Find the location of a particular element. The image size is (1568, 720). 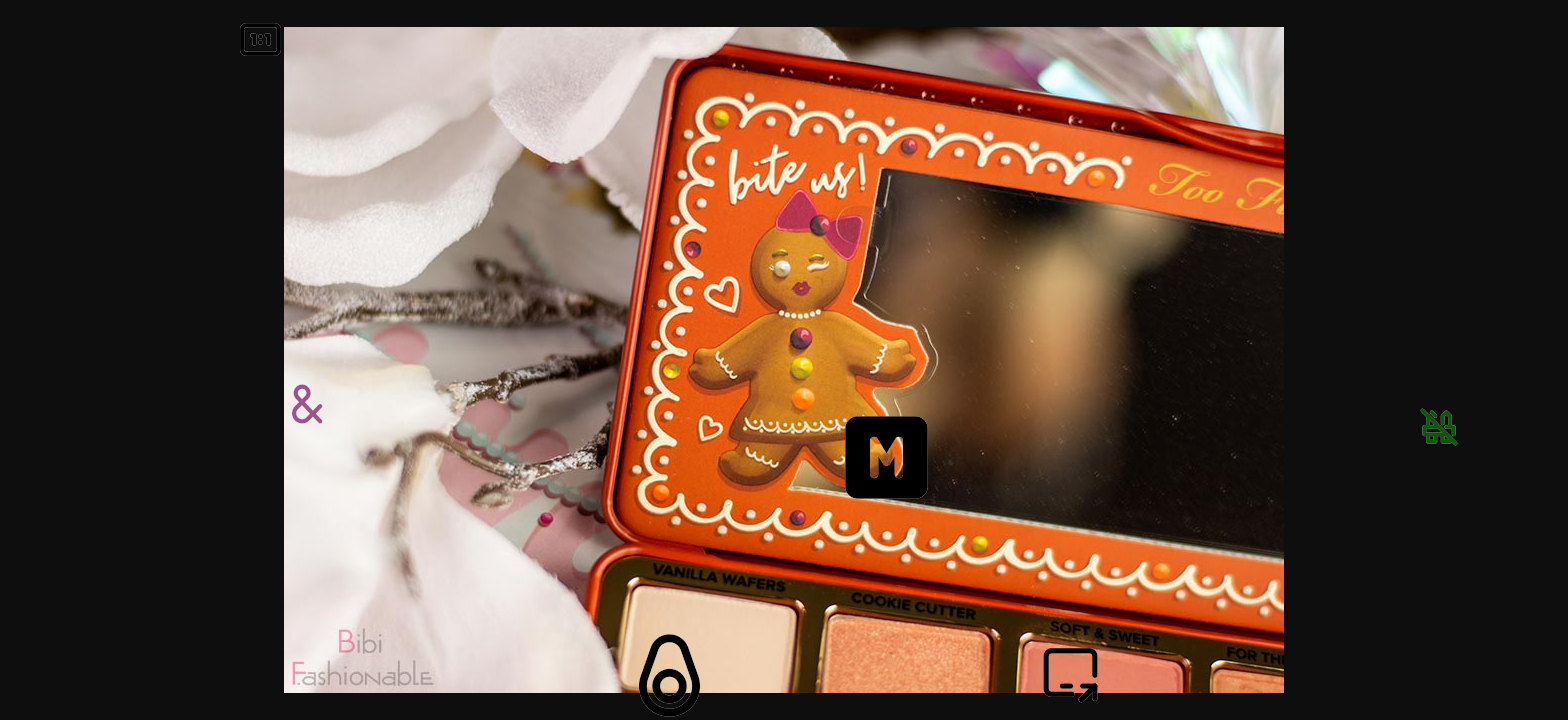

indicates medium size option is located at coordinates (886, 457).